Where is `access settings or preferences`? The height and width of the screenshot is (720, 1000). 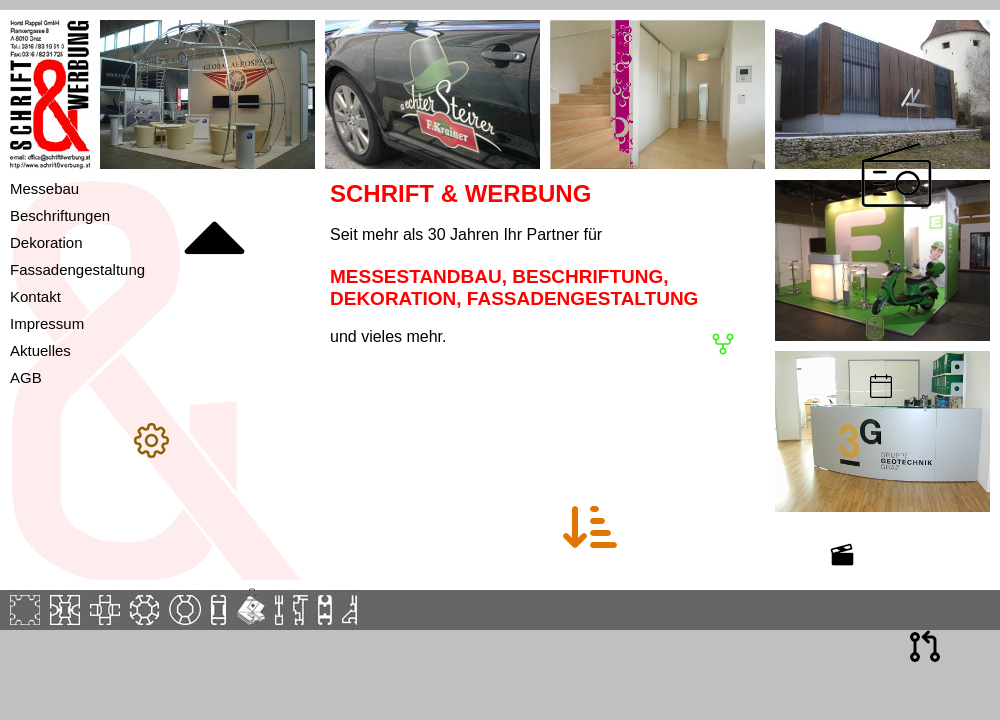 access settings or preferences is located at coordinates (151, 440).